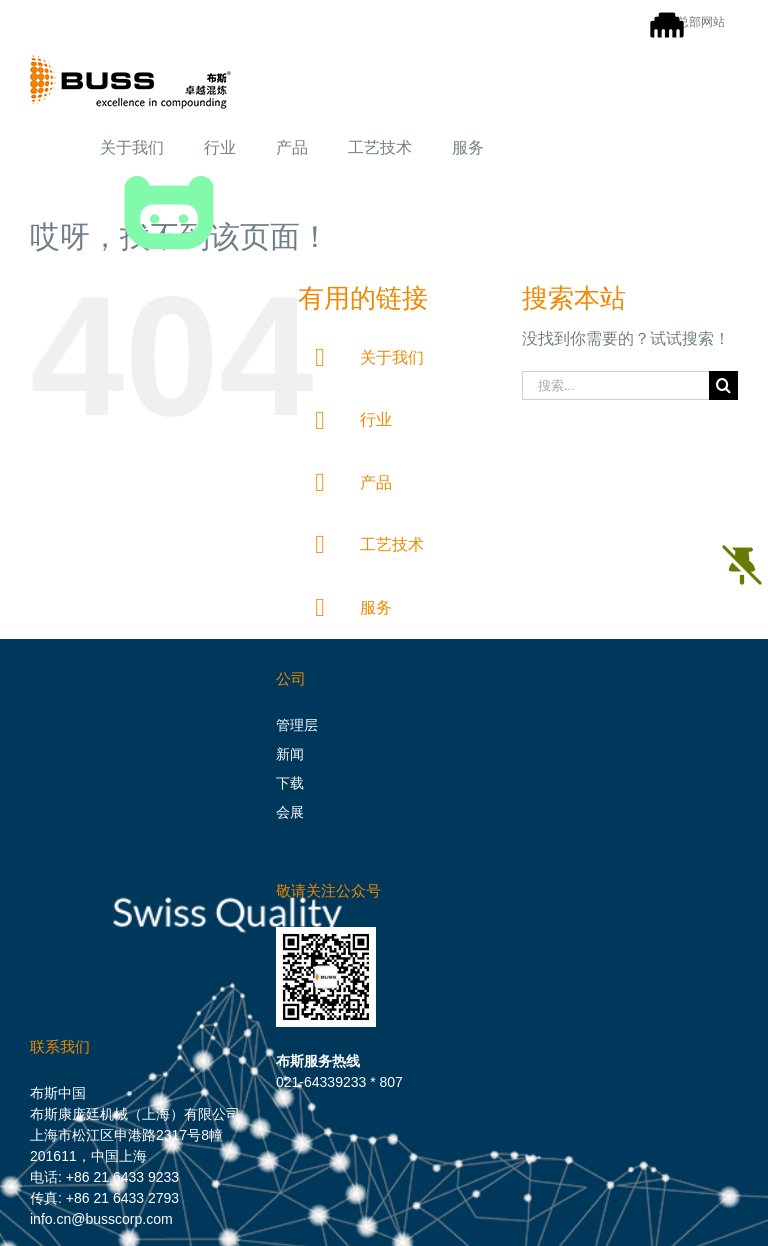  What do you see at coordinates (742, 565) in the screenshot?
I see `unpin this item` at bounding box center [742, 565].